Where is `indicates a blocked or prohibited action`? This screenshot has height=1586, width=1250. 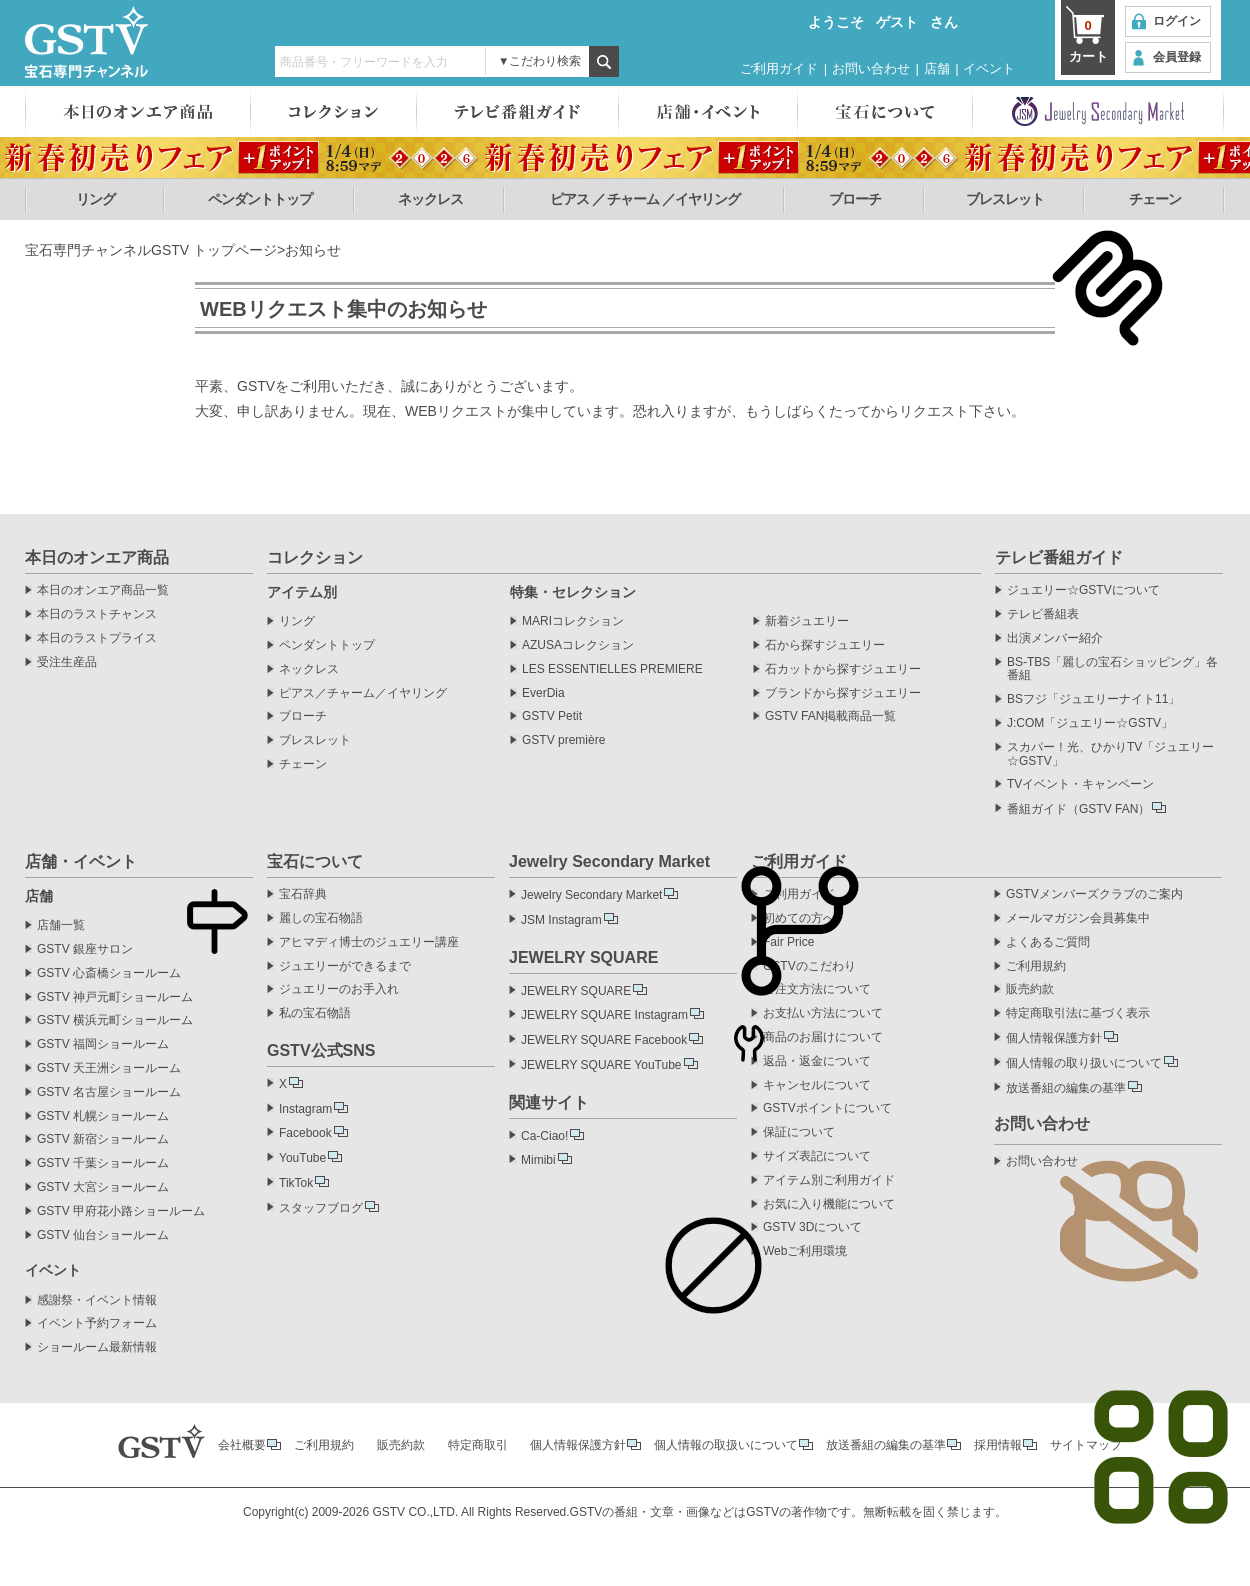
indicates a blocked or prohibited action is located at coordinates (713, 1265).